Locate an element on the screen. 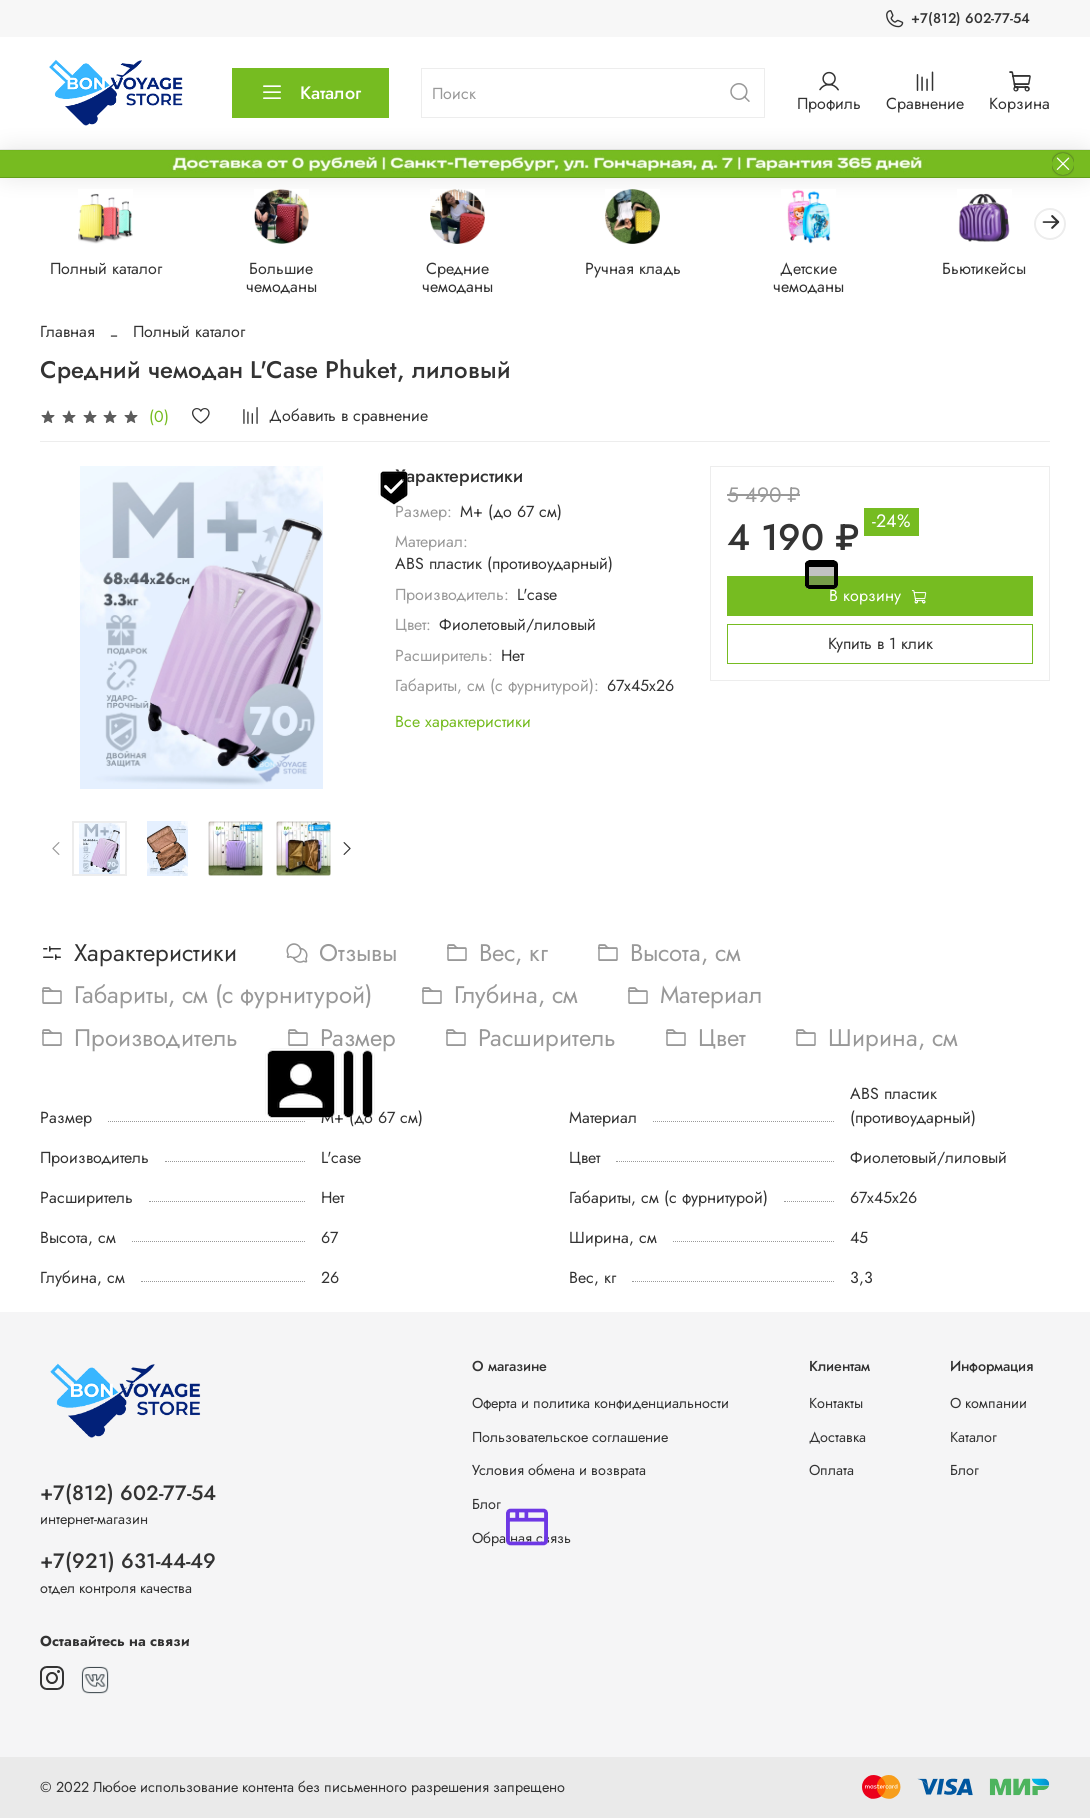  open in browser window is located at coordinates (527, 1527).